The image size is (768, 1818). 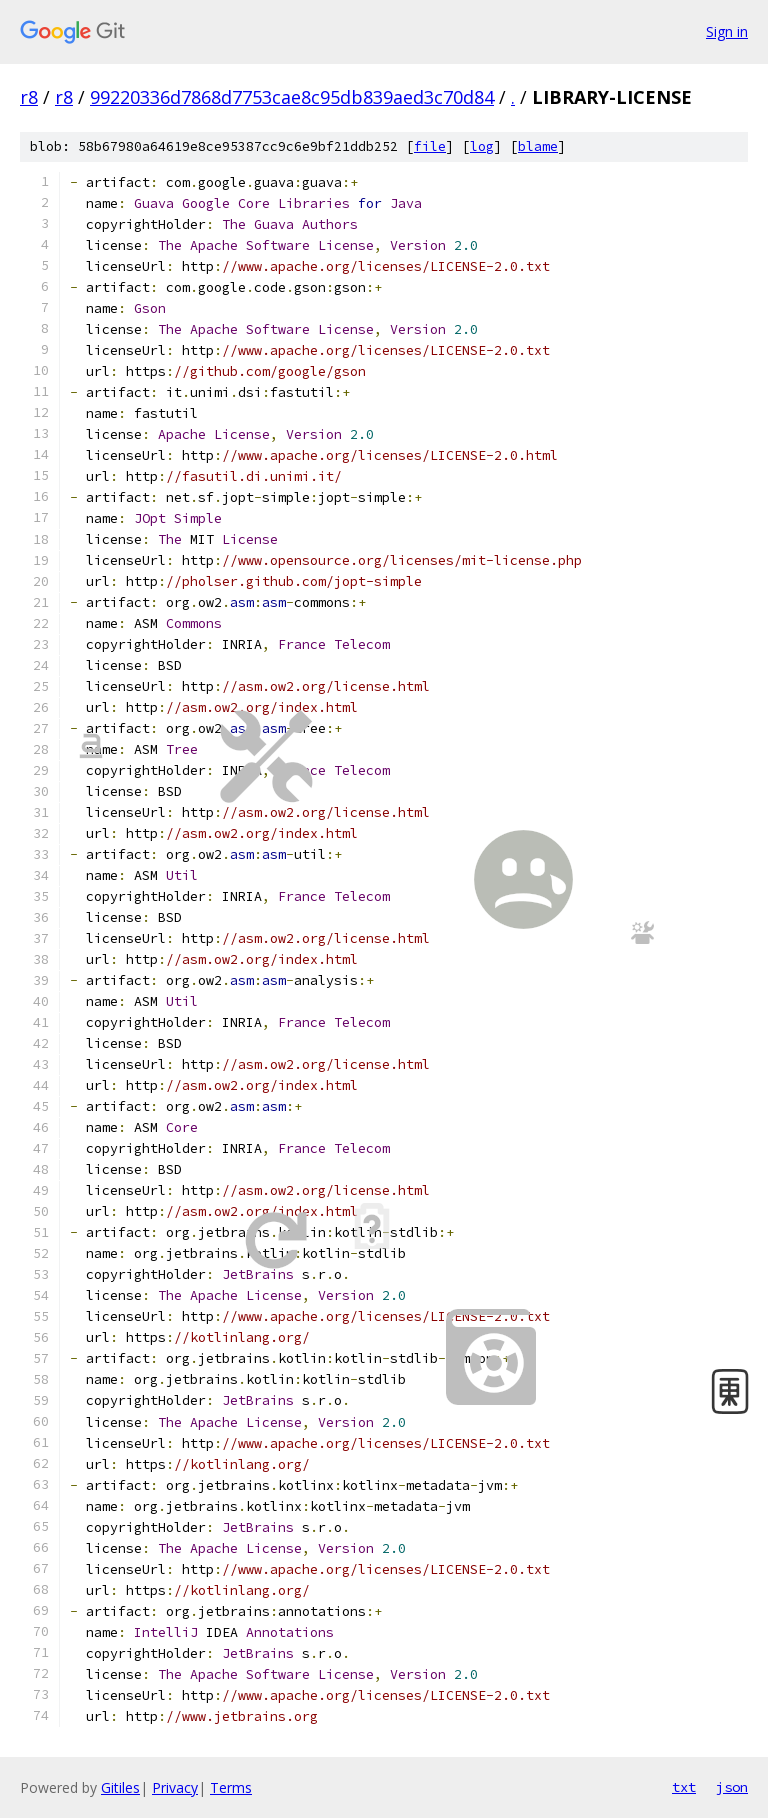 What do you see at coordinates (494, 1357) in the screenshot?
I see `access help and support documentation` at bounding box center [494, 1357].